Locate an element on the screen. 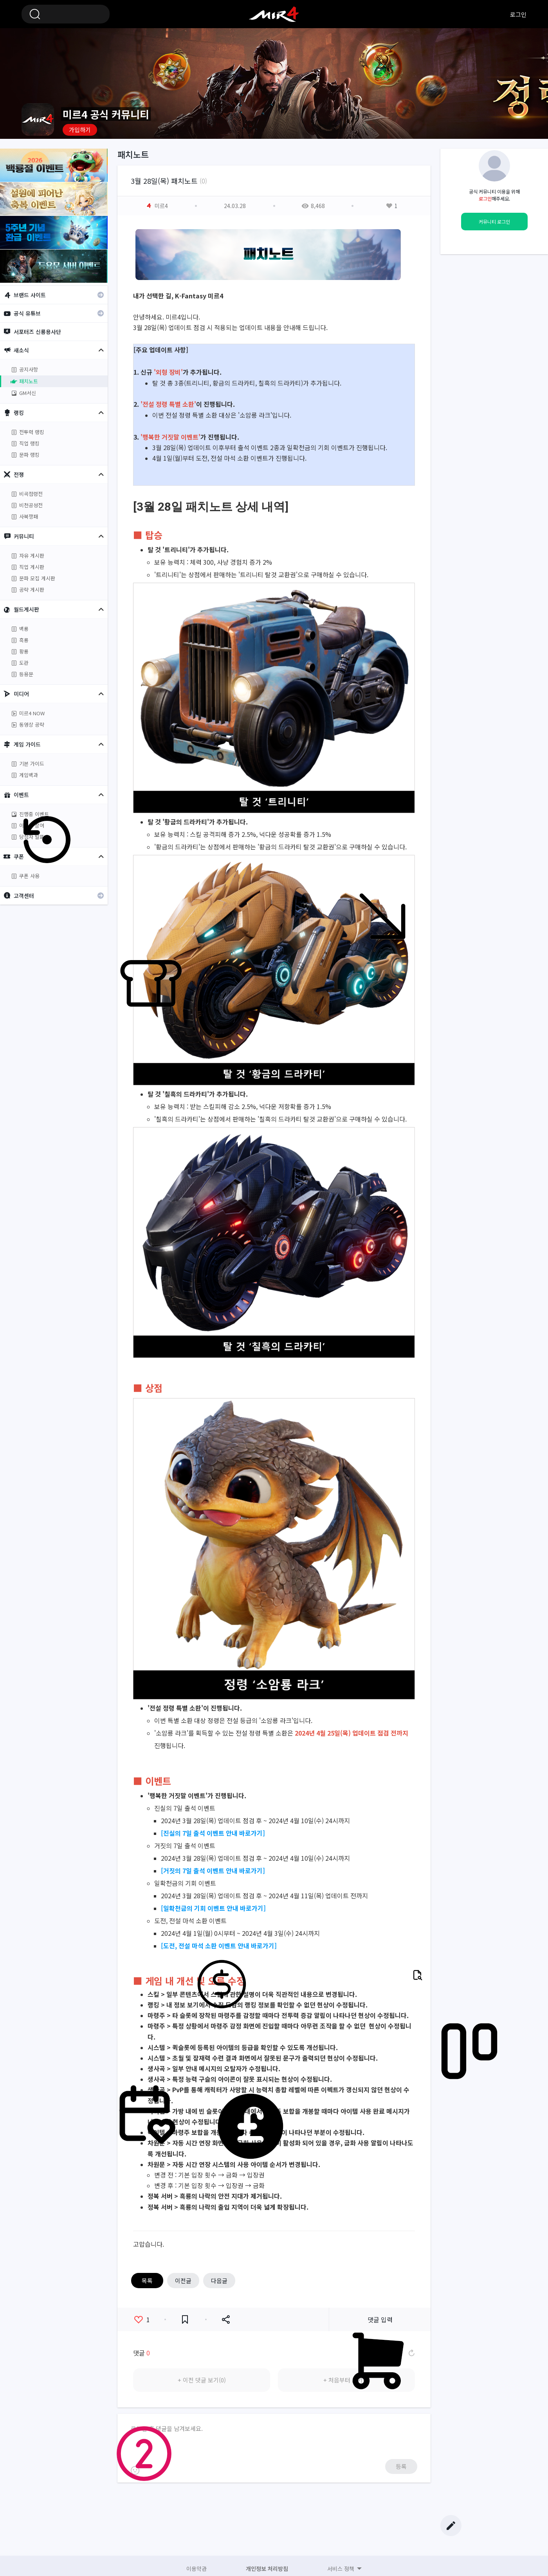  view favorite or loved events is located at coordinates (144, 2113).